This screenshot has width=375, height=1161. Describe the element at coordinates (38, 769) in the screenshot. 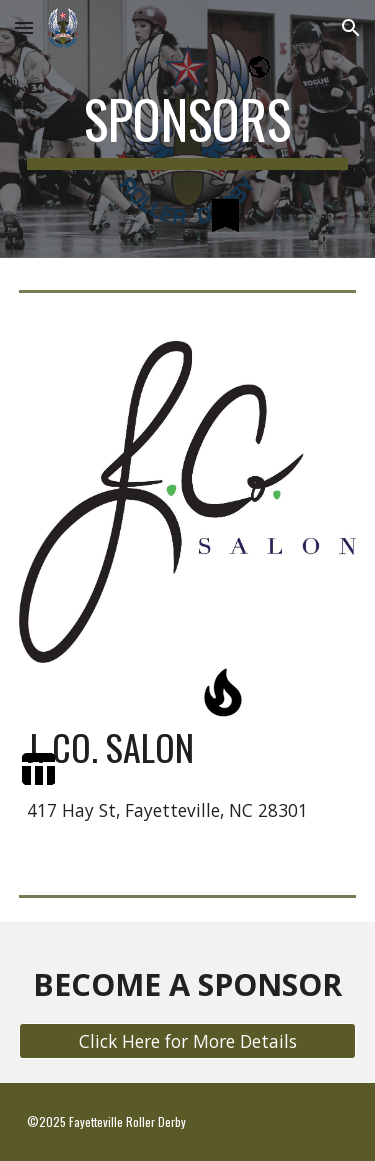

I see `view data in table format` at that location.